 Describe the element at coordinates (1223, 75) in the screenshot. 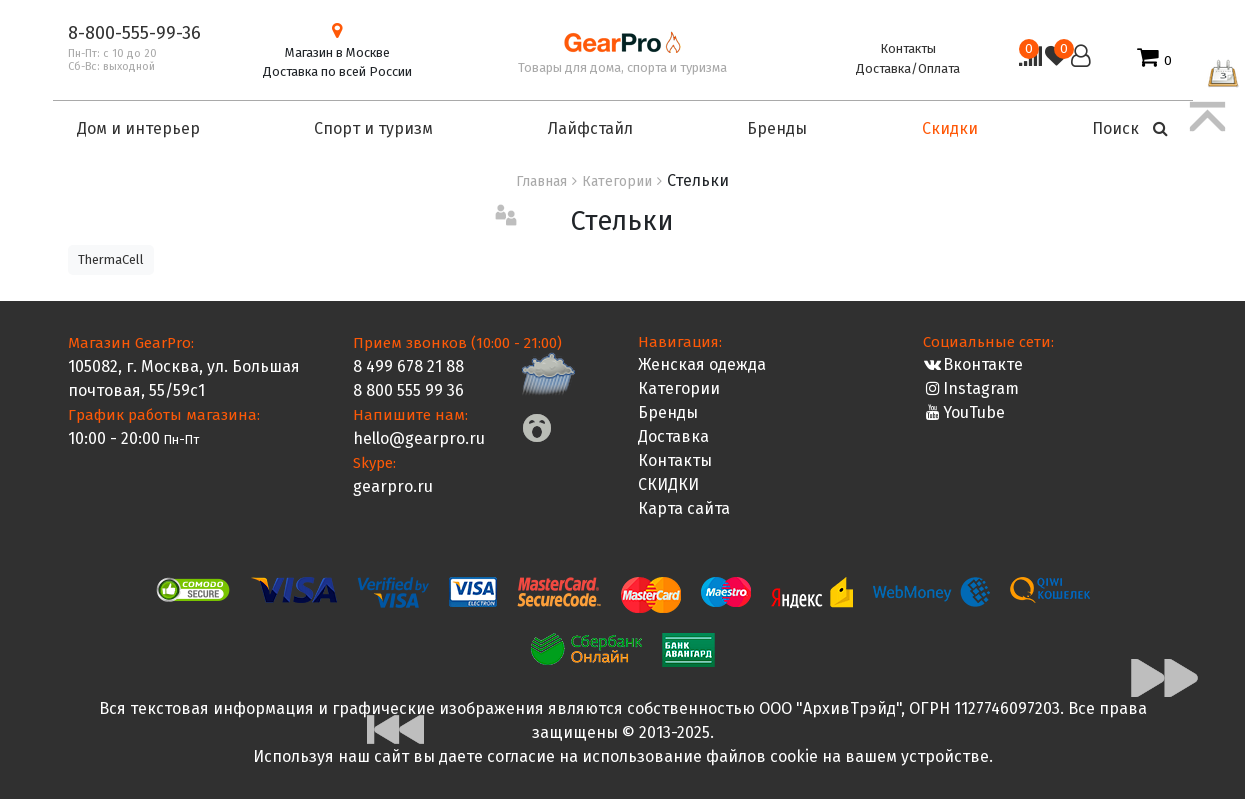

I see `open calendar application` at that location.